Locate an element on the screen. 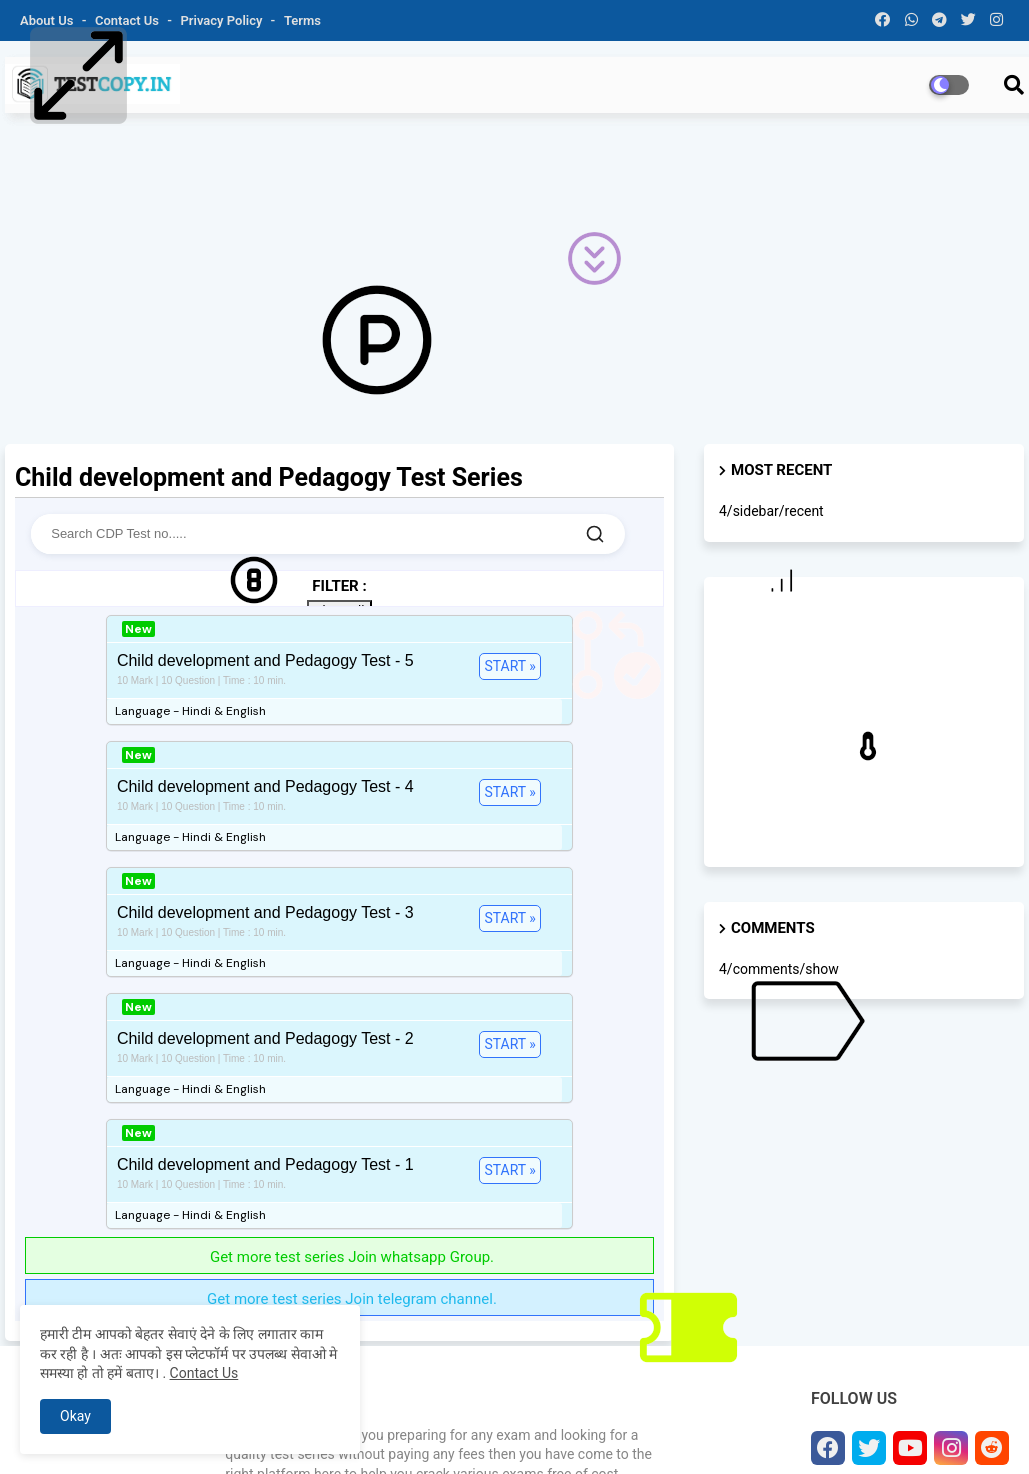 The height and width of the screenshot is (1474, 1029). view your tickets or passes is located at coordinates (688, 1327).